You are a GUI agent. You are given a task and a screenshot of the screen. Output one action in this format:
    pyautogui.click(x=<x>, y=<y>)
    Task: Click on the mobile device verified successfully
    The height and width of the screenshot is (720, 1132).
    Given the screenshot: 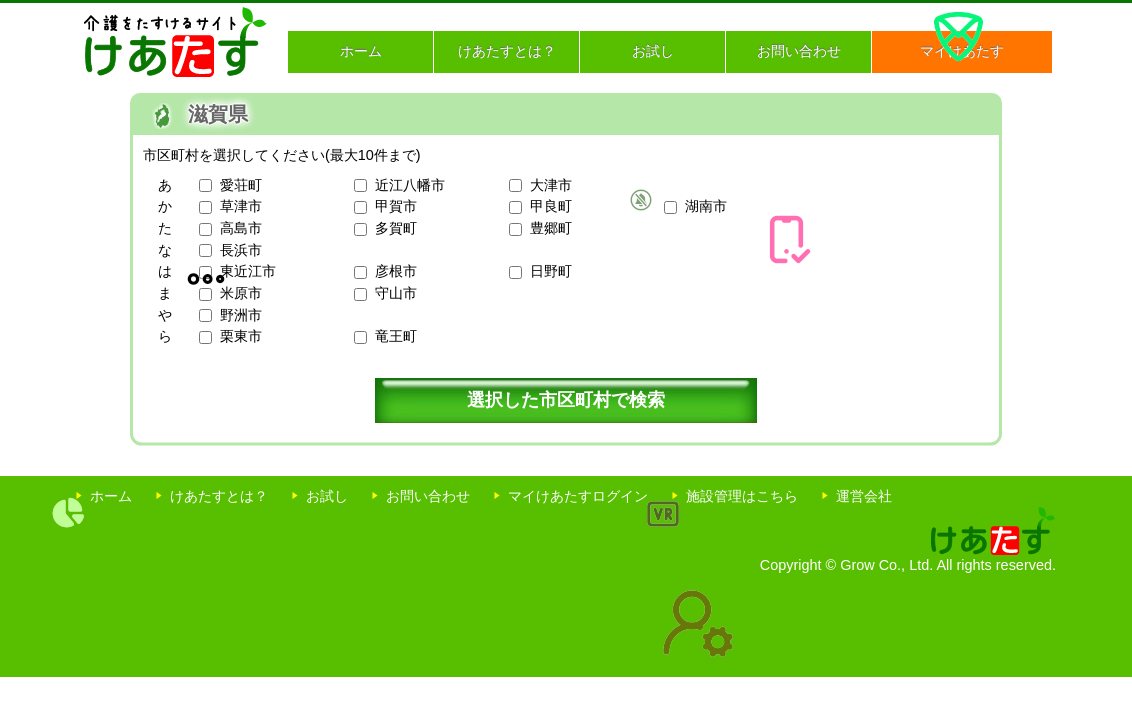 What is the action you would take?
    pyautogui.click(x=786, y=239)
    